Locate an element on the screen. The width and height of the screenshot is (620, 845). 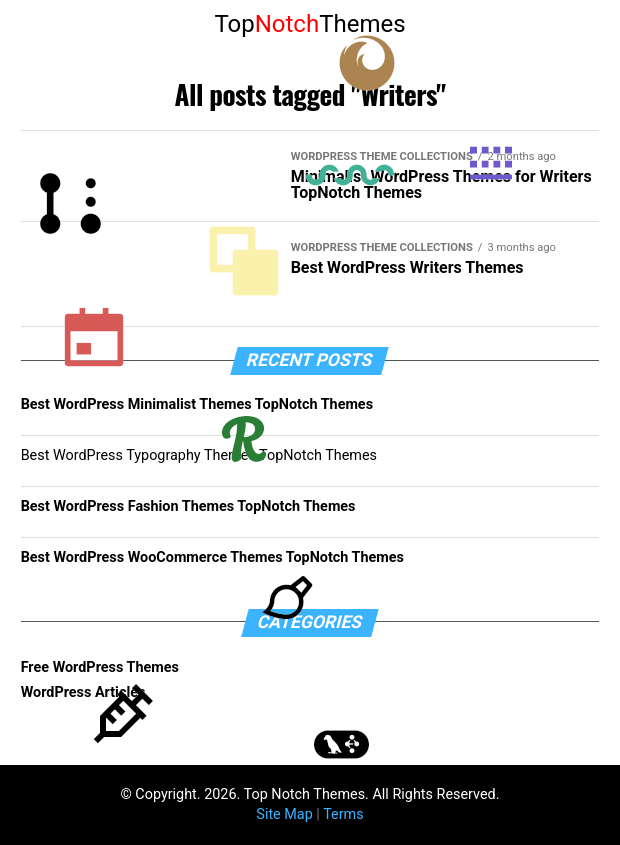
indicates a draft pull request in a git repository is located at coordinates (70, 203).